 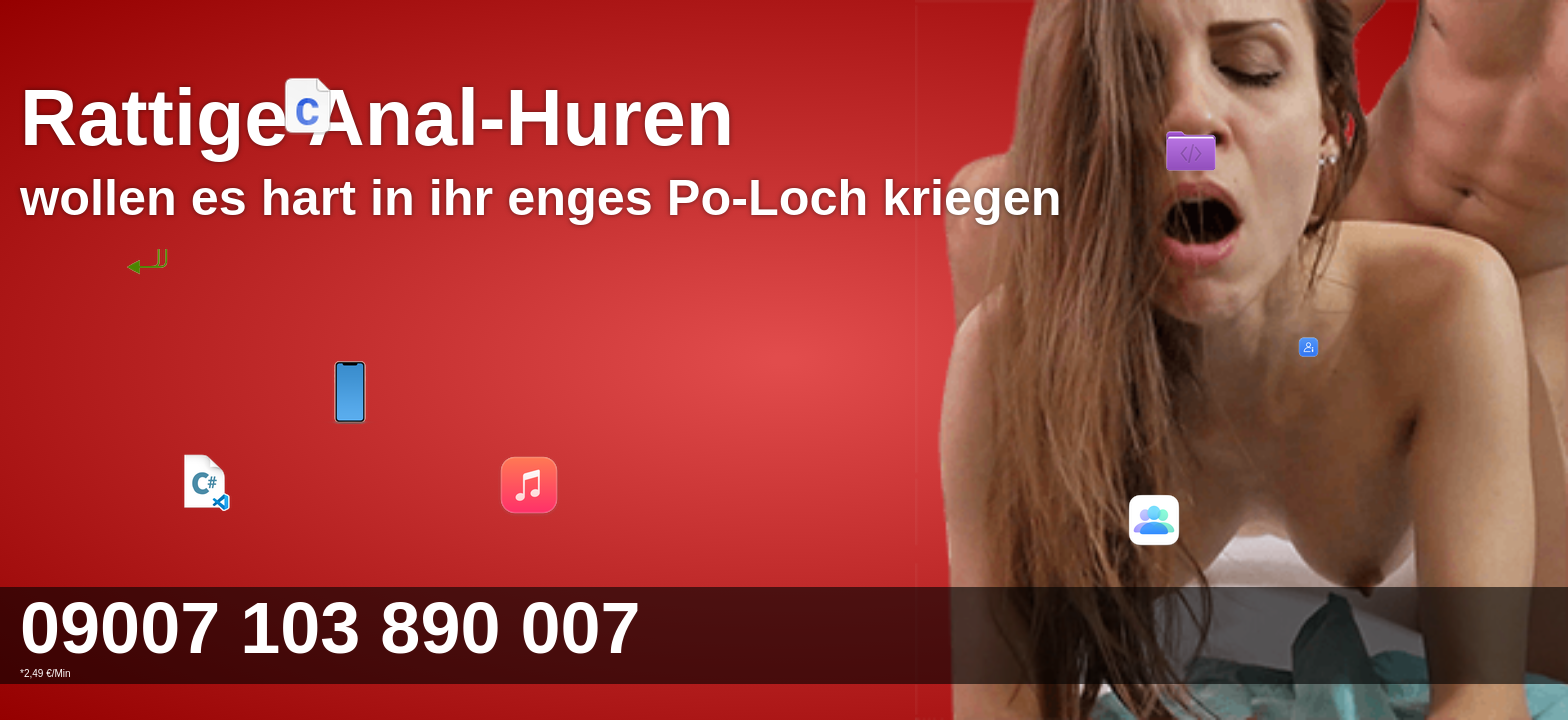 What do you see at coordinates (350, 393) in the screenshot?
I see `iPhone XR device connected to your Mac` at bounding box center [350, 393].